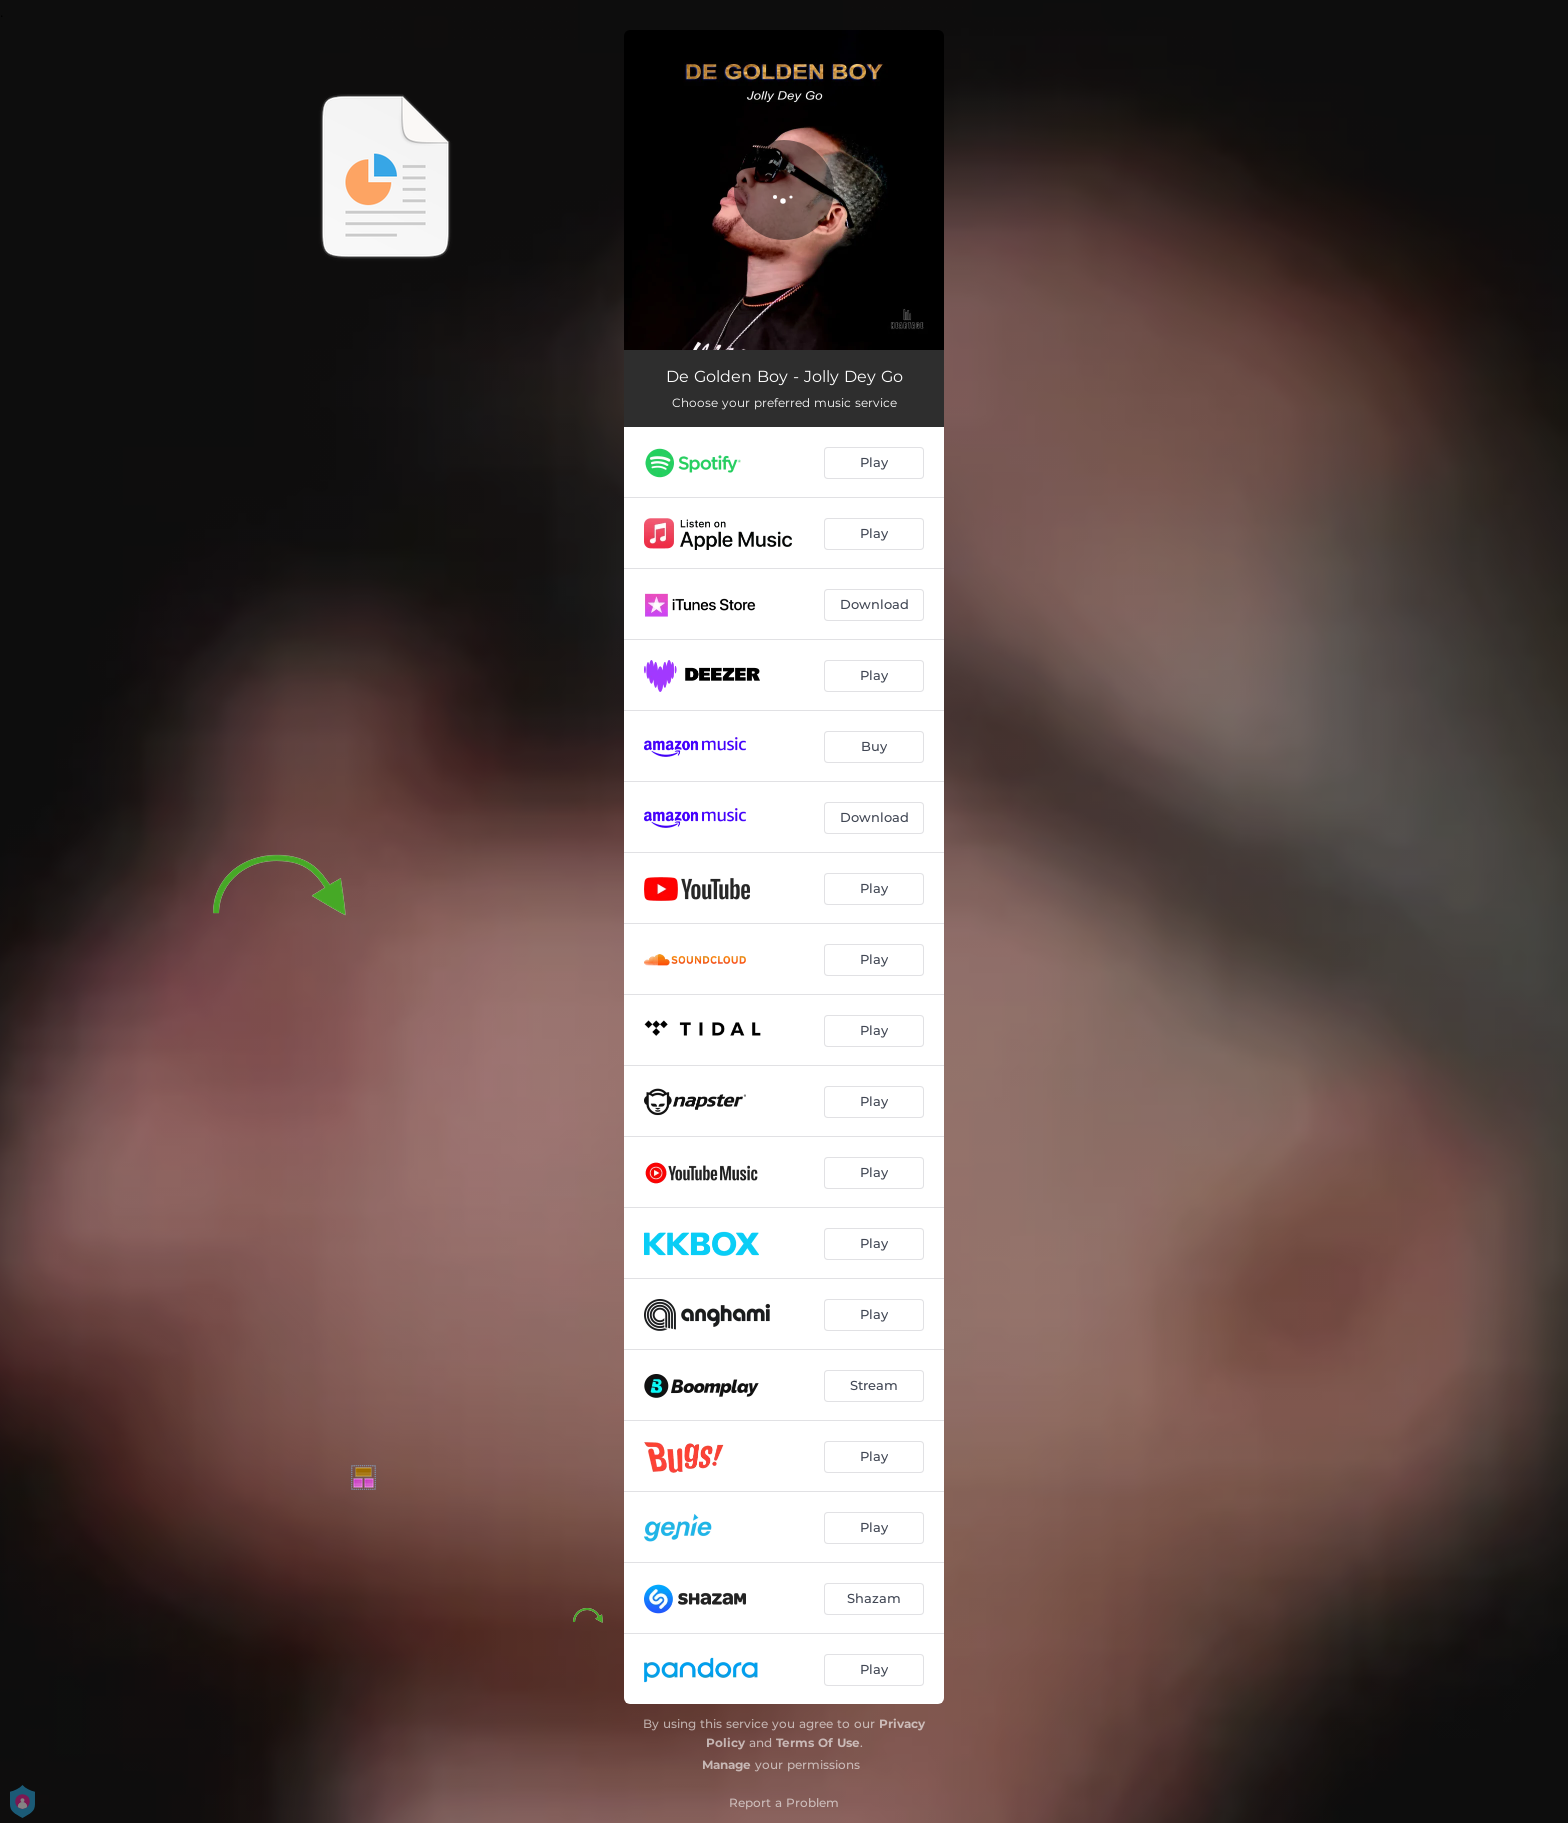  What do you see at coordinates (587, 1615) in the screenshot?
I see `redo the last undone action` at bounding box center [587, 1615].